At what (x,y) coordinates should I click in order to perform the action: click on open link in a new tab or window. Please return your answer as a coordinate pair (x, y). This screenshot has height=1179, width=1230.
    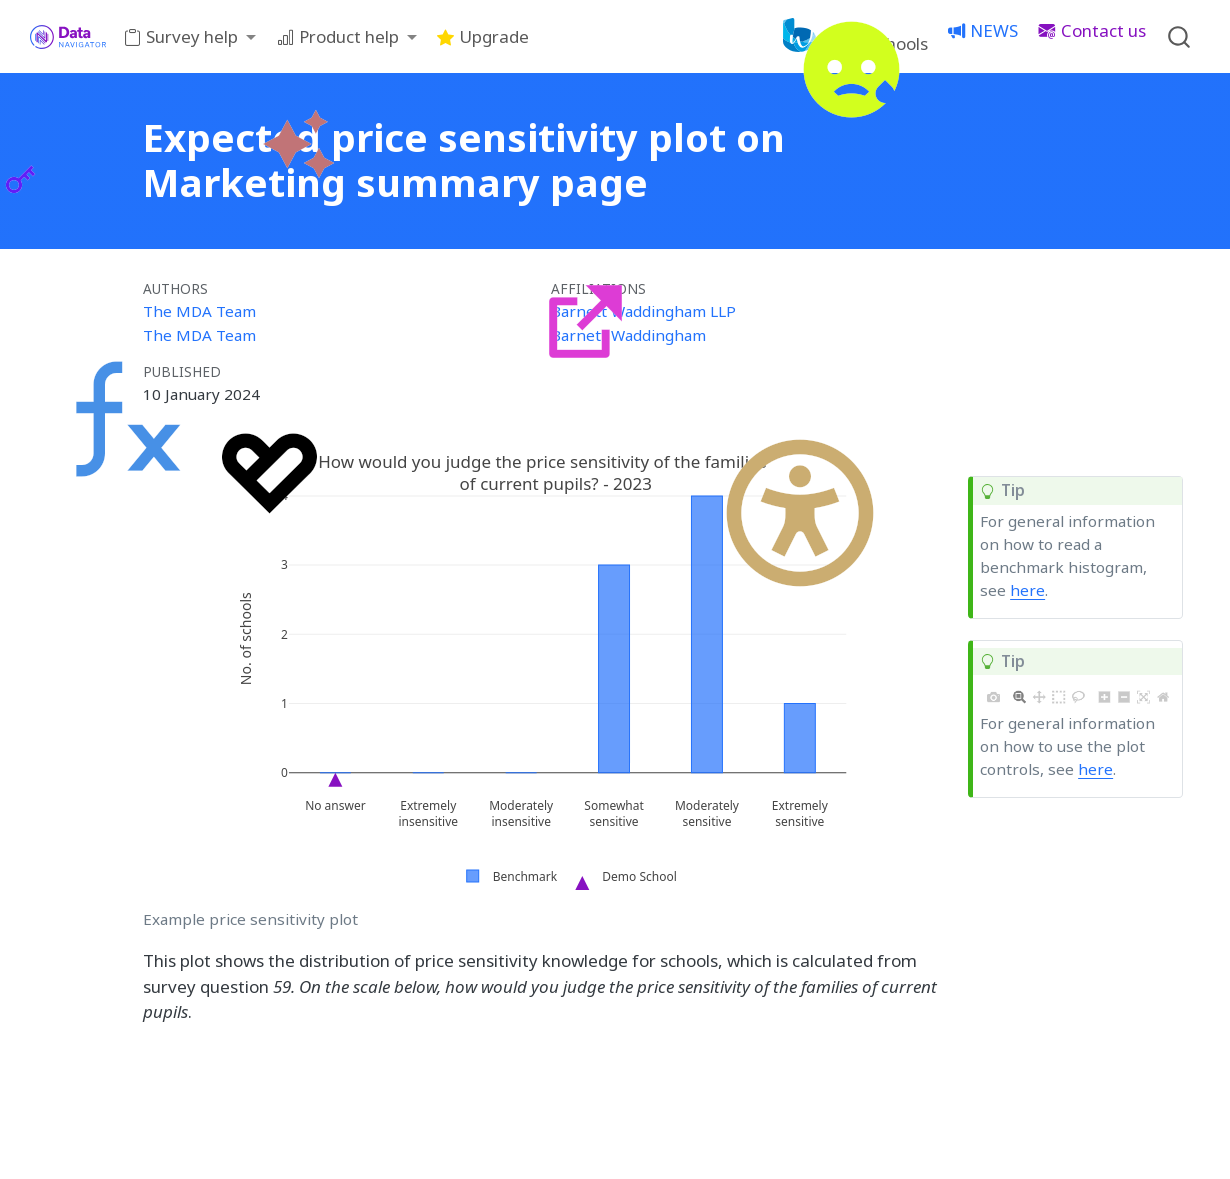
    Looking at the image, I should click on (585, 321).